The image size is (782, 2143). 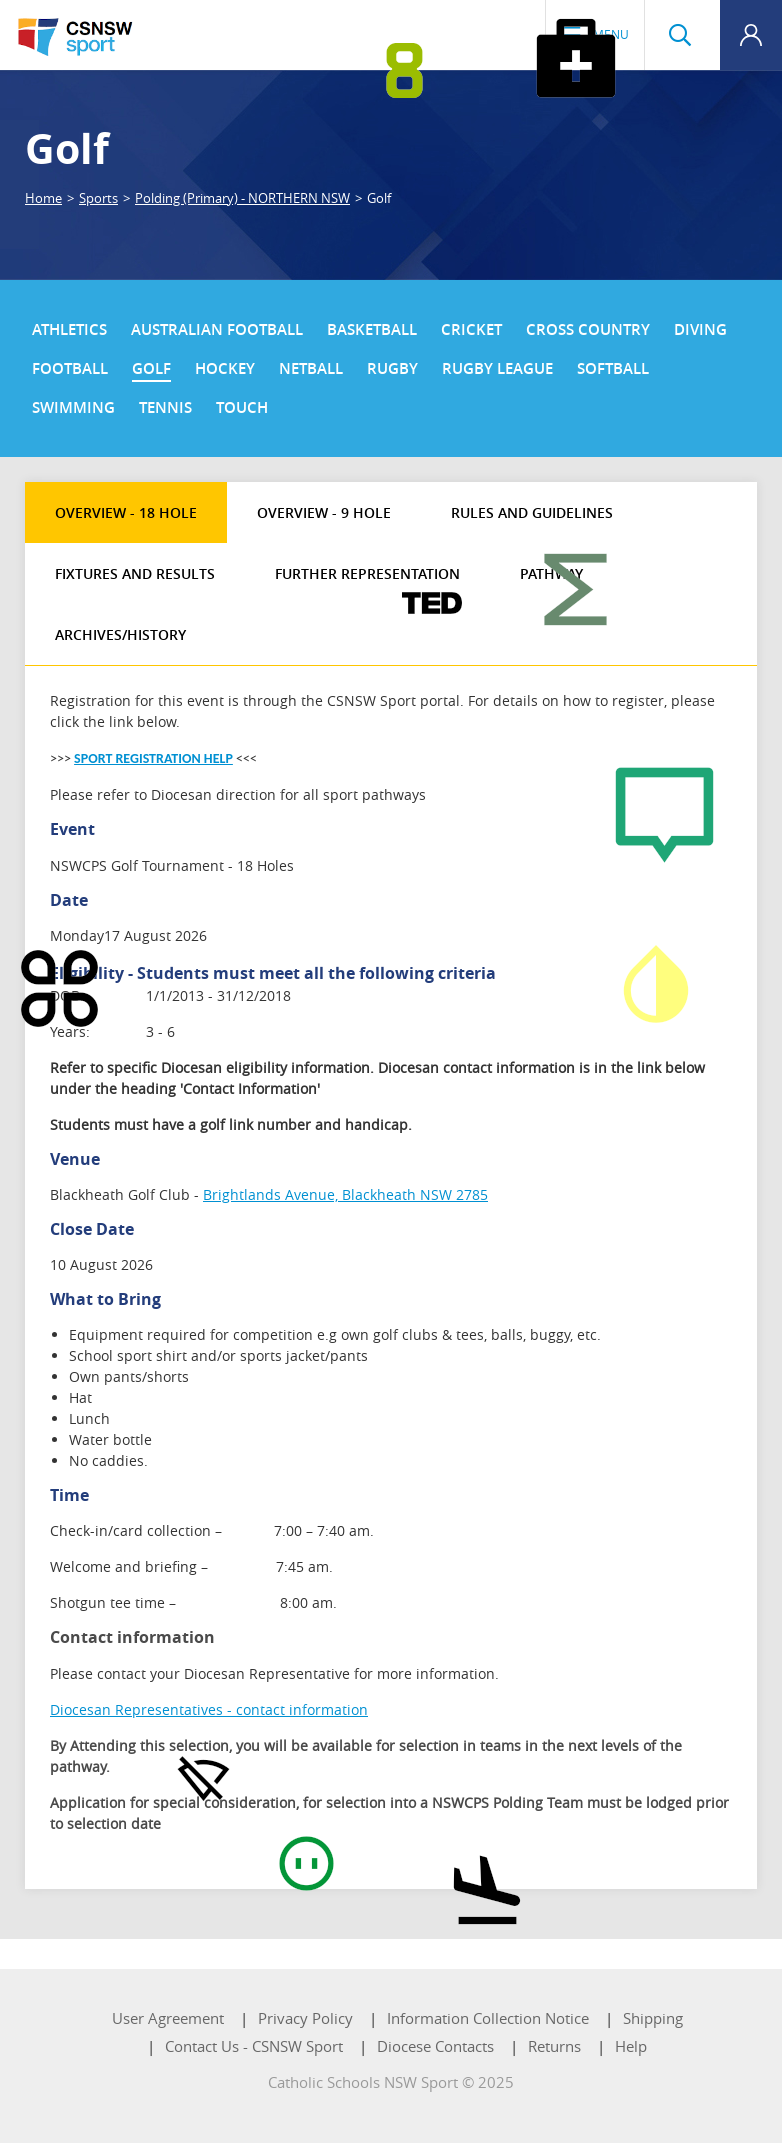 What do you see at coordinates (576, 62) in the screenshot?
I see `access health or medical resources` at bounding box center [576, 62].